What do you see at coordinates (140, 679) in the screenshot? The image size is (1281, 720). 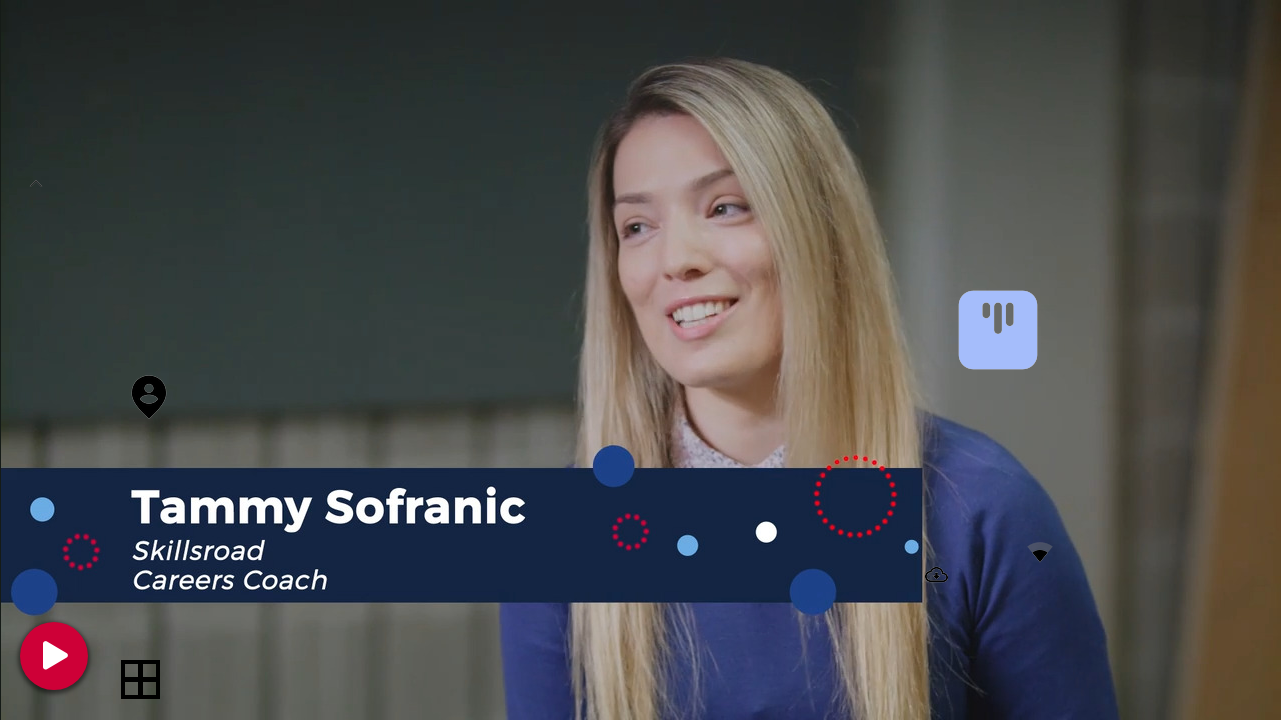 I see `toggle all borders on a table or cell` at bounding box center [140, 679].